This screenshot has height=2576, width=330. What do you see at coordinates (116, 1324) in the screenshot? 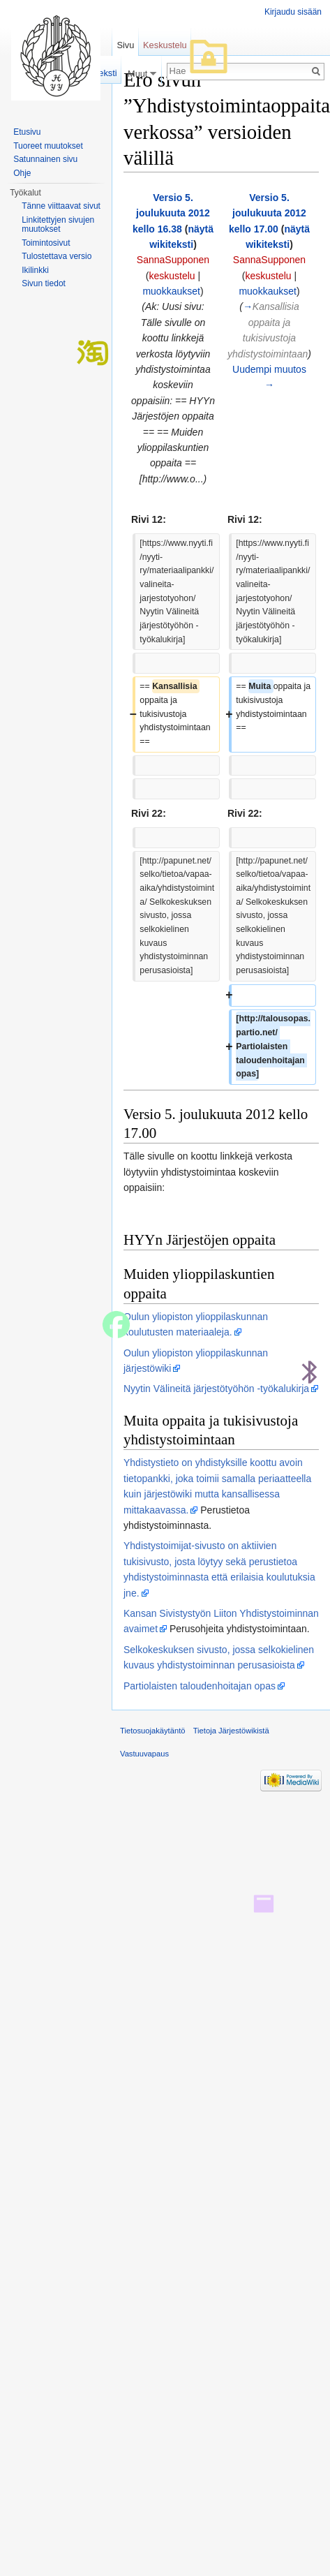
I see `open Facebook app` at bounding box center [116, 1324].